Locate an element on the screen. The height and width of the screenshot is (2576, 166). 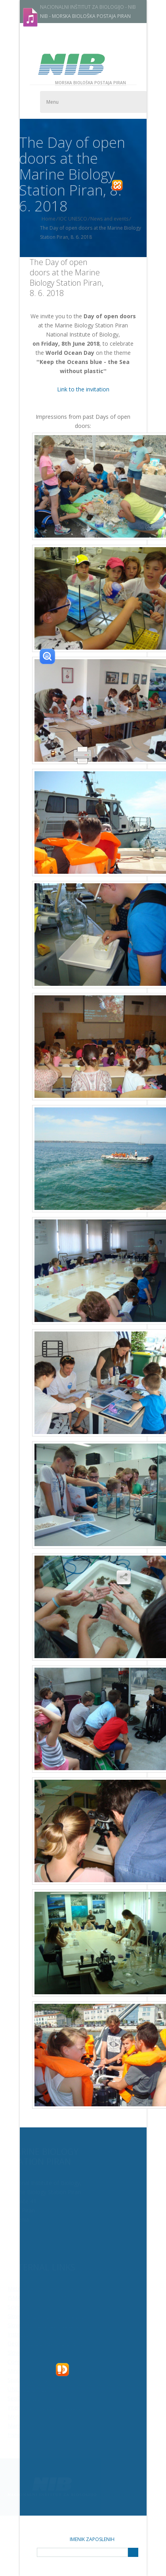
launch xampp local server application is located at coordinates (117, 185).